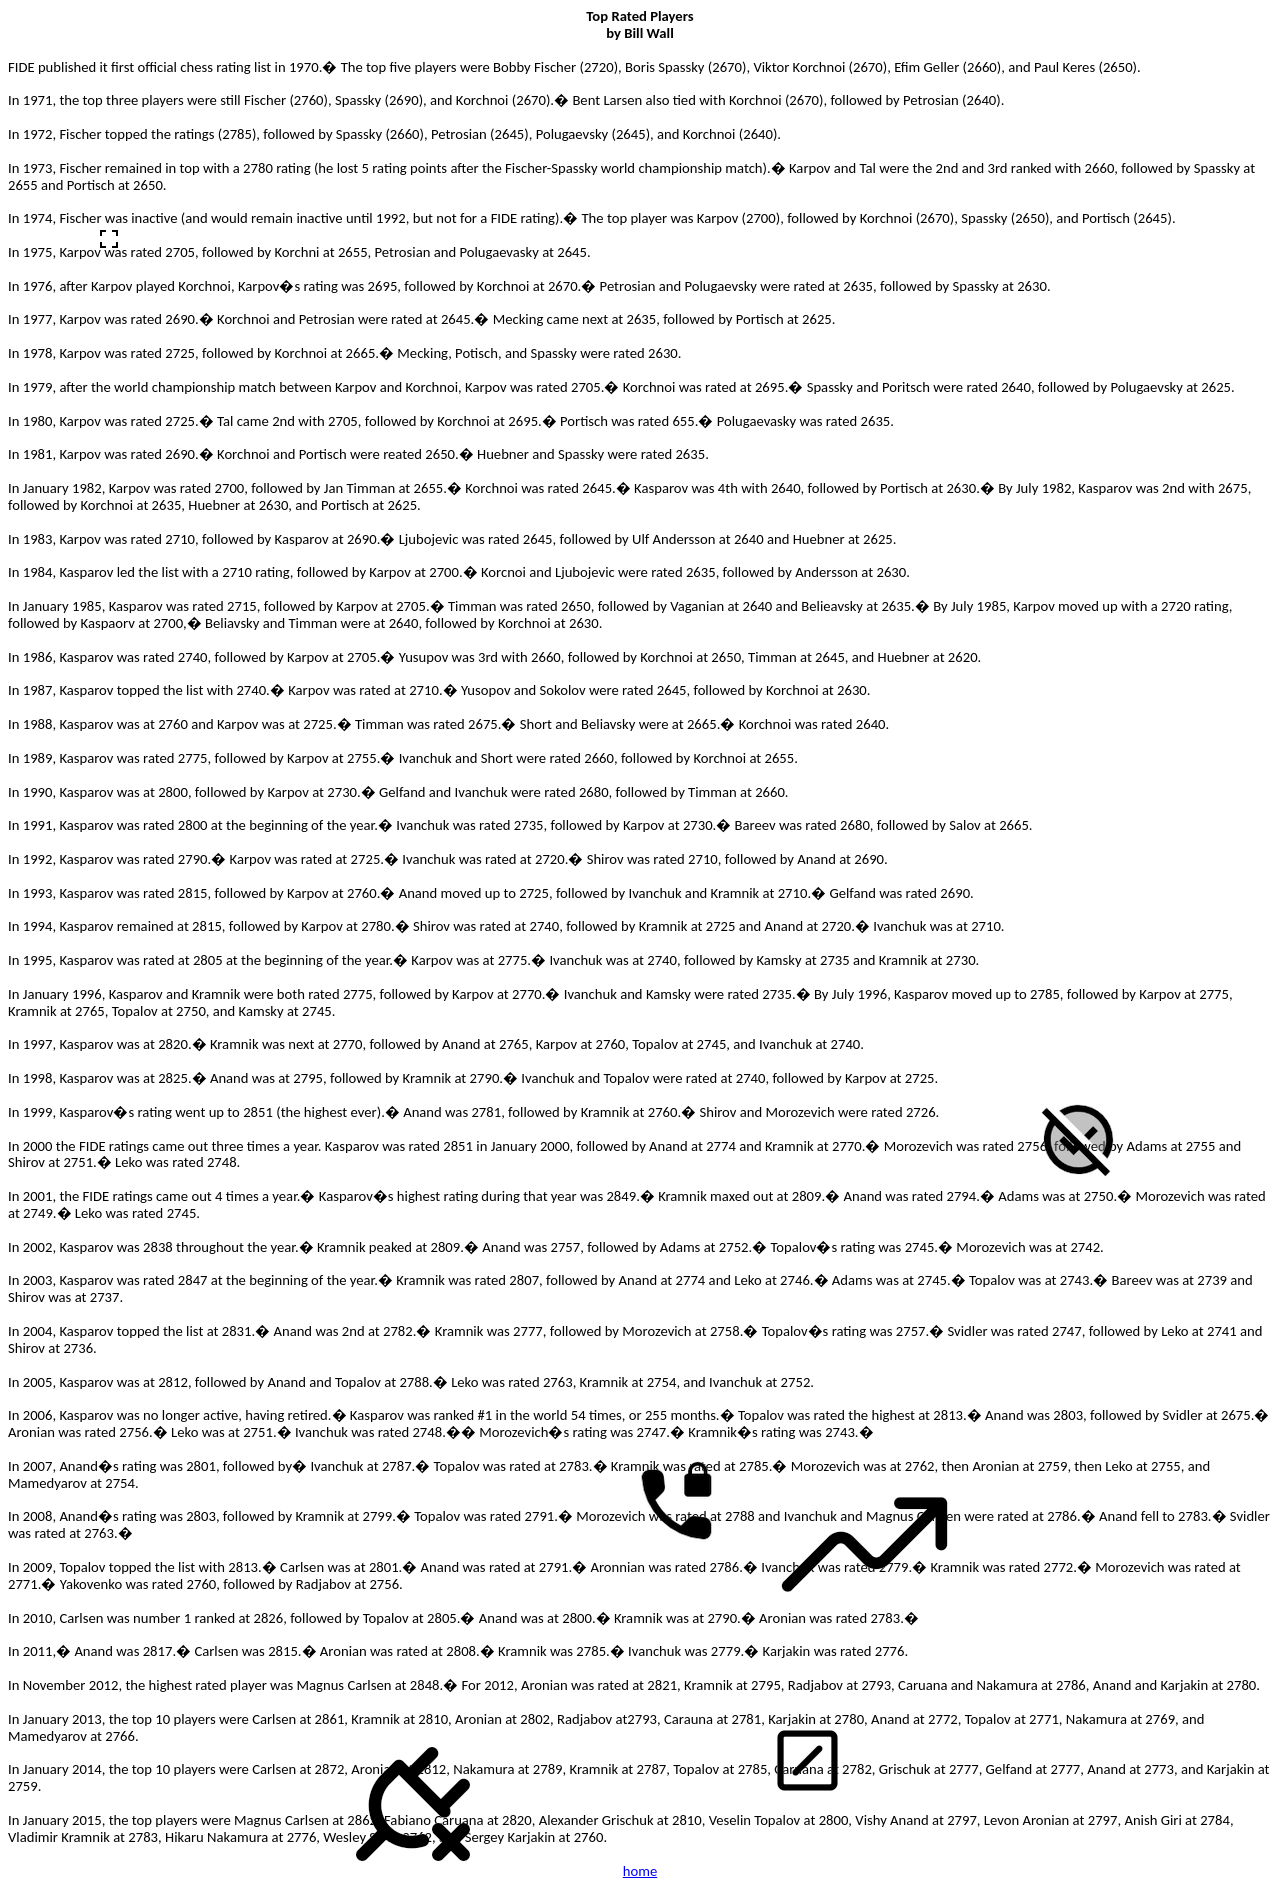 This screenshot has height=1904, width=1280. What do you see at coordinates (109, 239) in the screenshot?
I see `expand to fullscreen mode` at bounding box center [109, 239].